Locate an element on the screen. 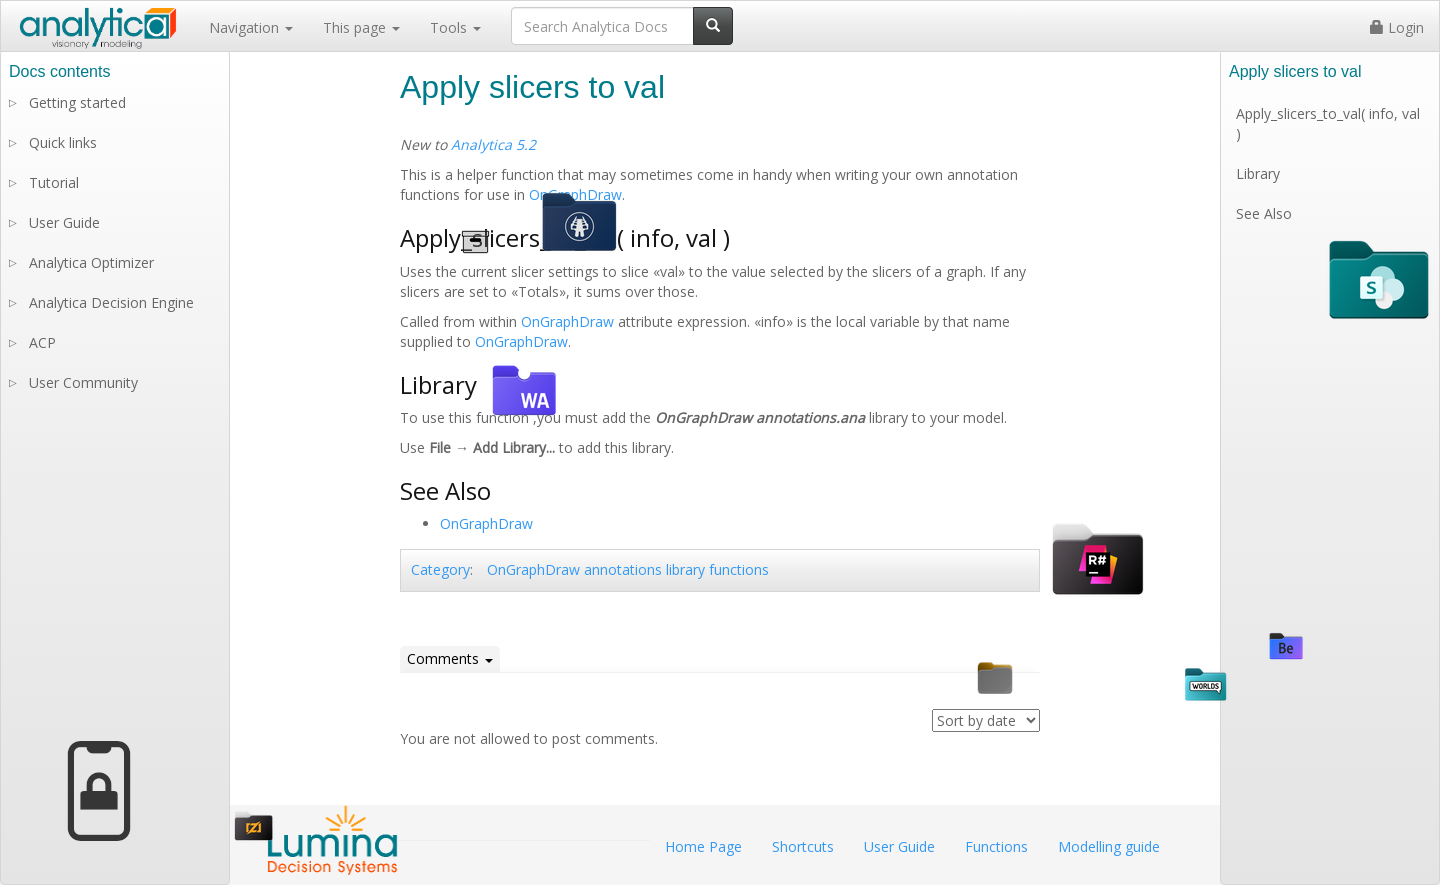  open microsoft sharepoint folder is located at coordinates (1378, 282).